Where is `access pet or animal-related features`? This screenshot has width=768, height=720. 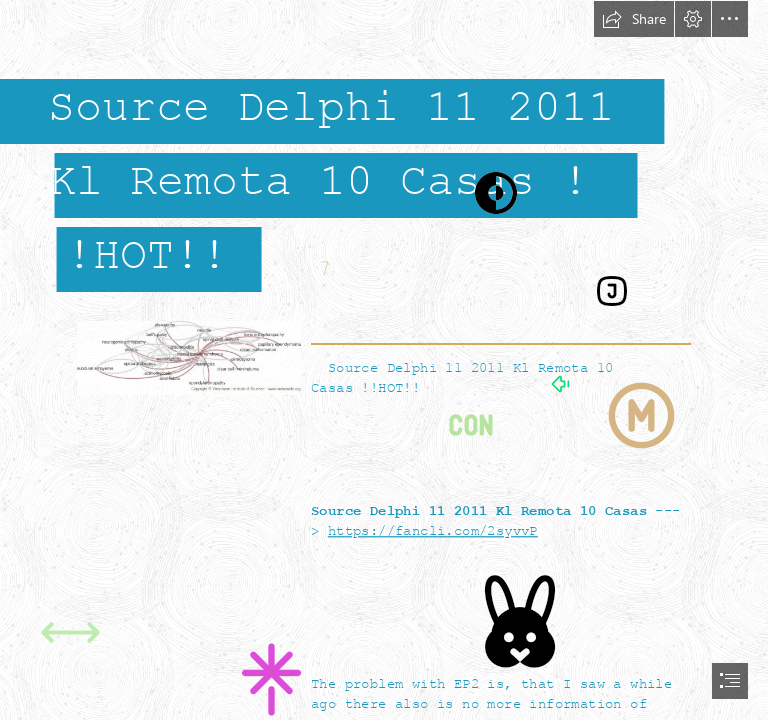 access pet or animal-related features is located at coordinates (520, 623).